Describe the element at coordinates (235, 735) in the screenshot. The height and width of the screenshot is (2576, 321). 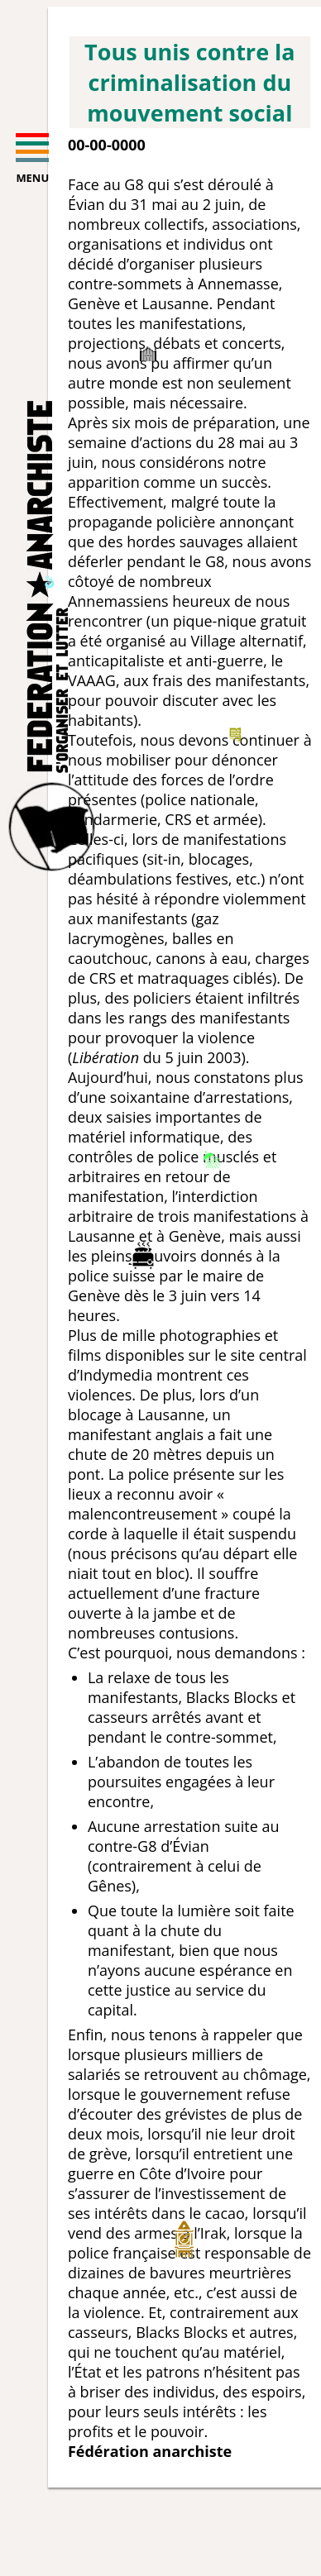
I see `access notes or written records` at that location.